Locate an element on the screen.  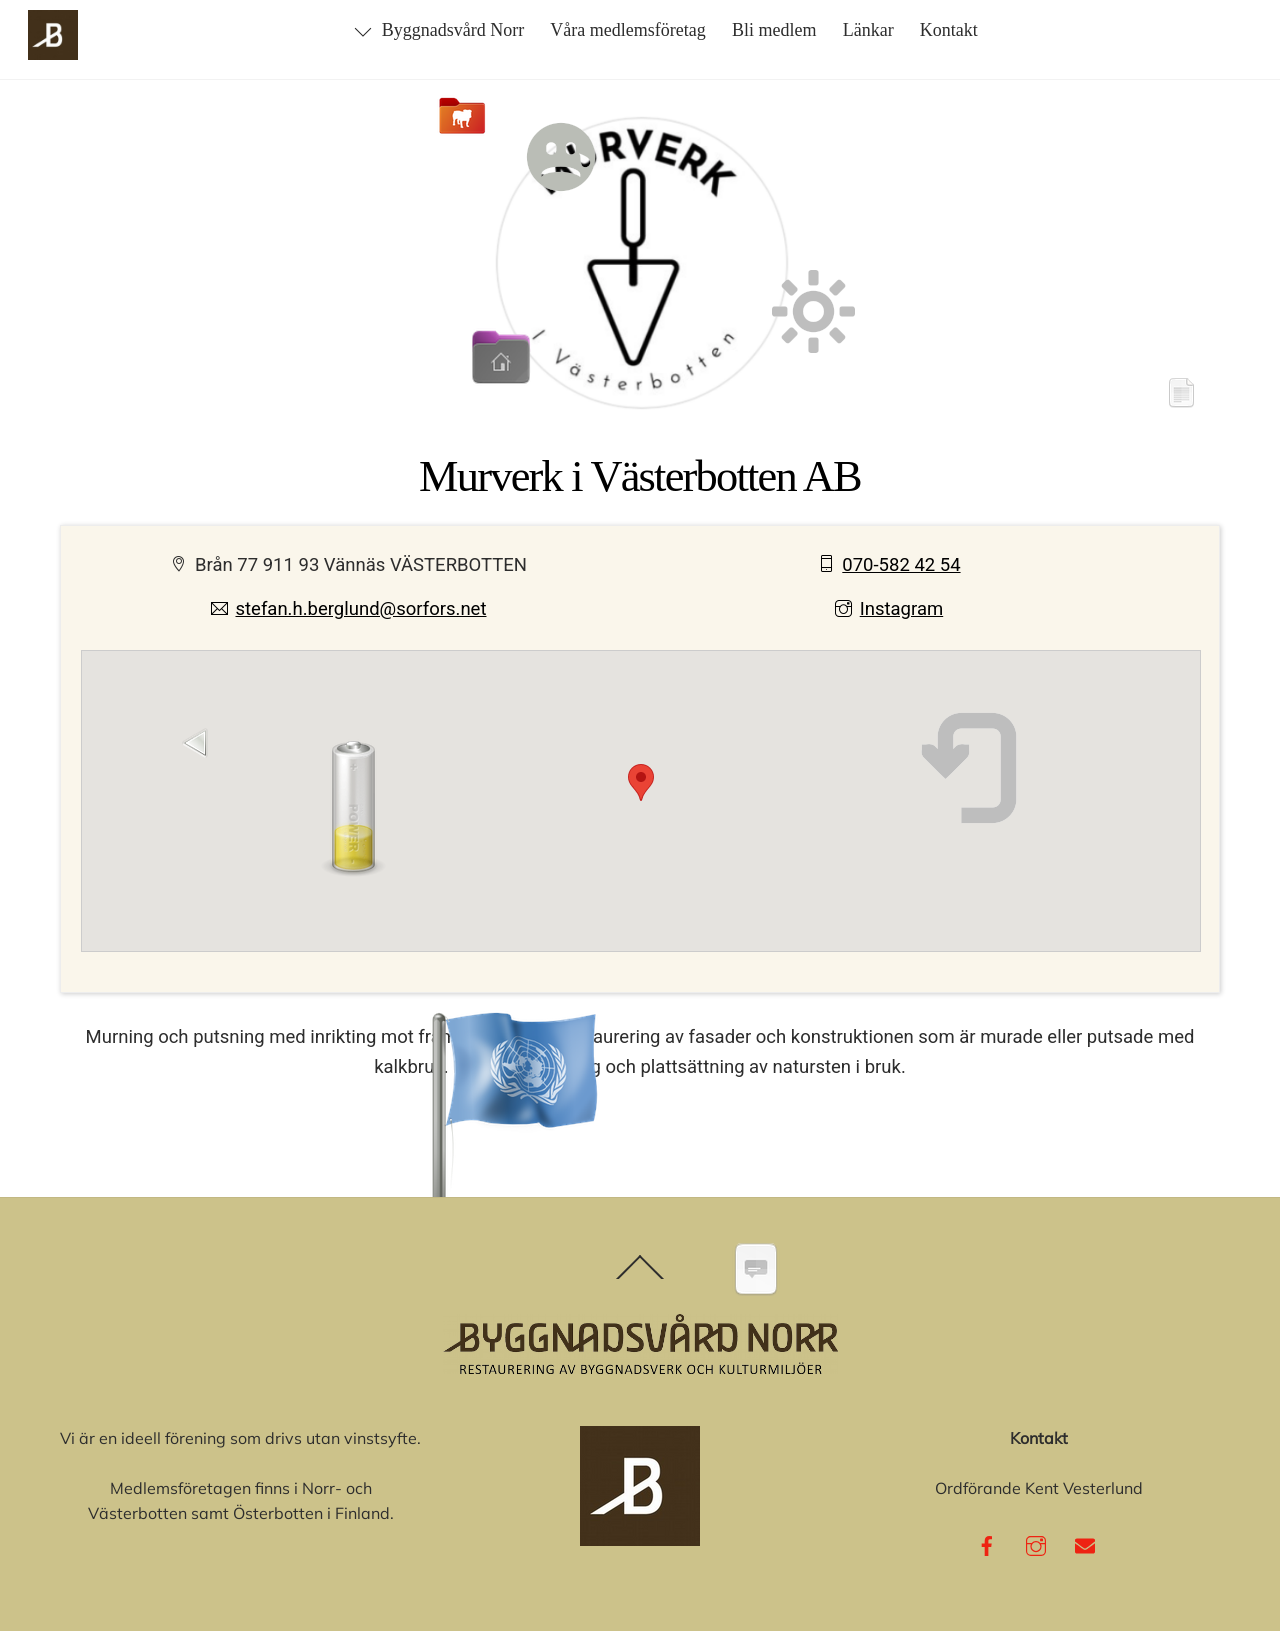
indicates sadness or emotional reaction is located at coordinates (561, 157).